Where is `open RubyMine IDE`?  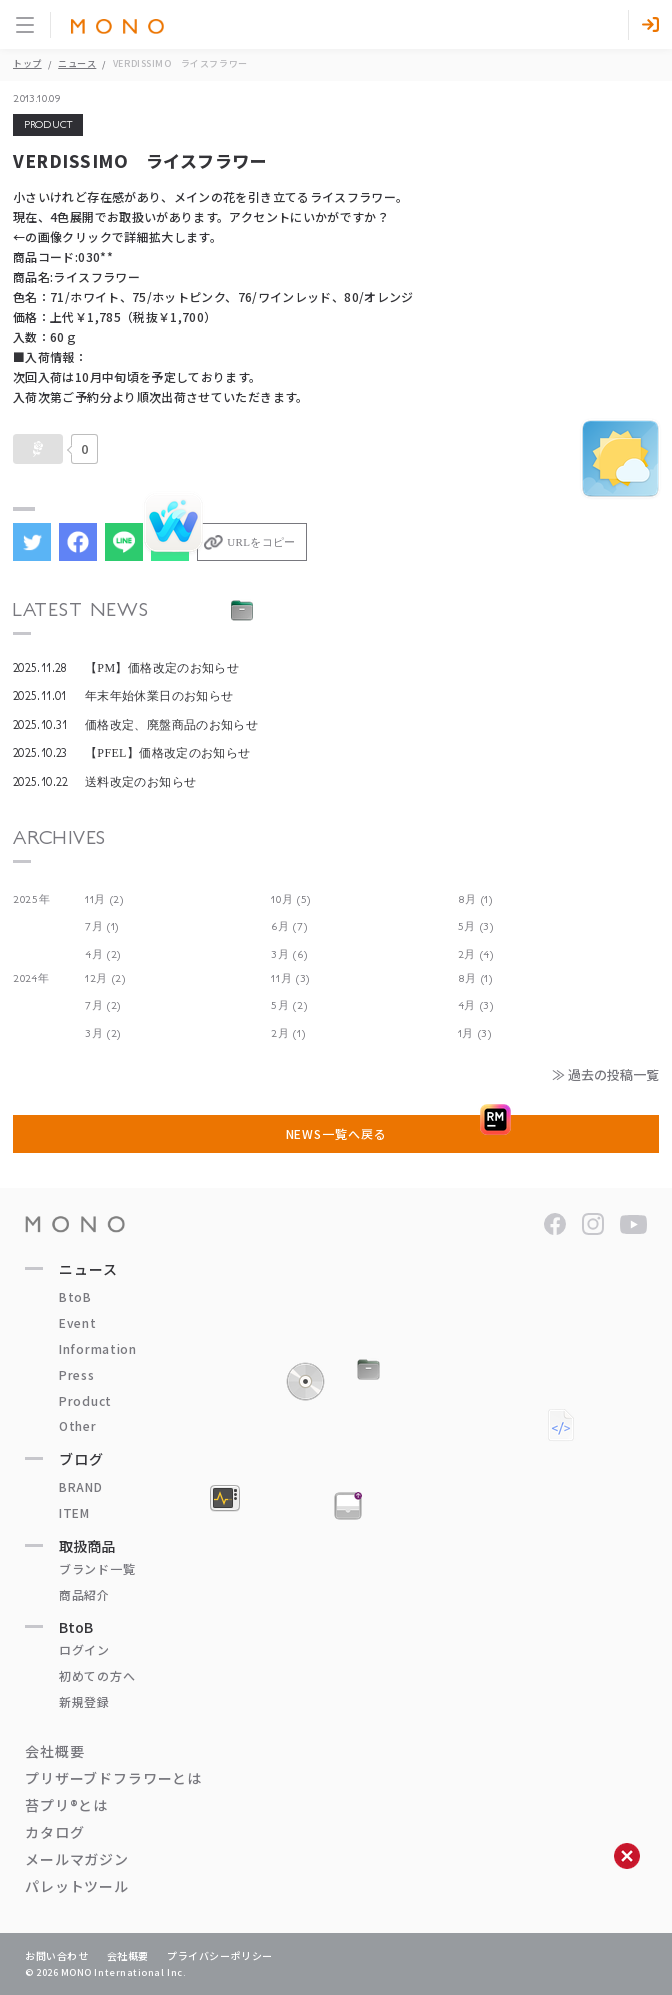 open RubyMine IDE is located at coordinates (495, 1119).